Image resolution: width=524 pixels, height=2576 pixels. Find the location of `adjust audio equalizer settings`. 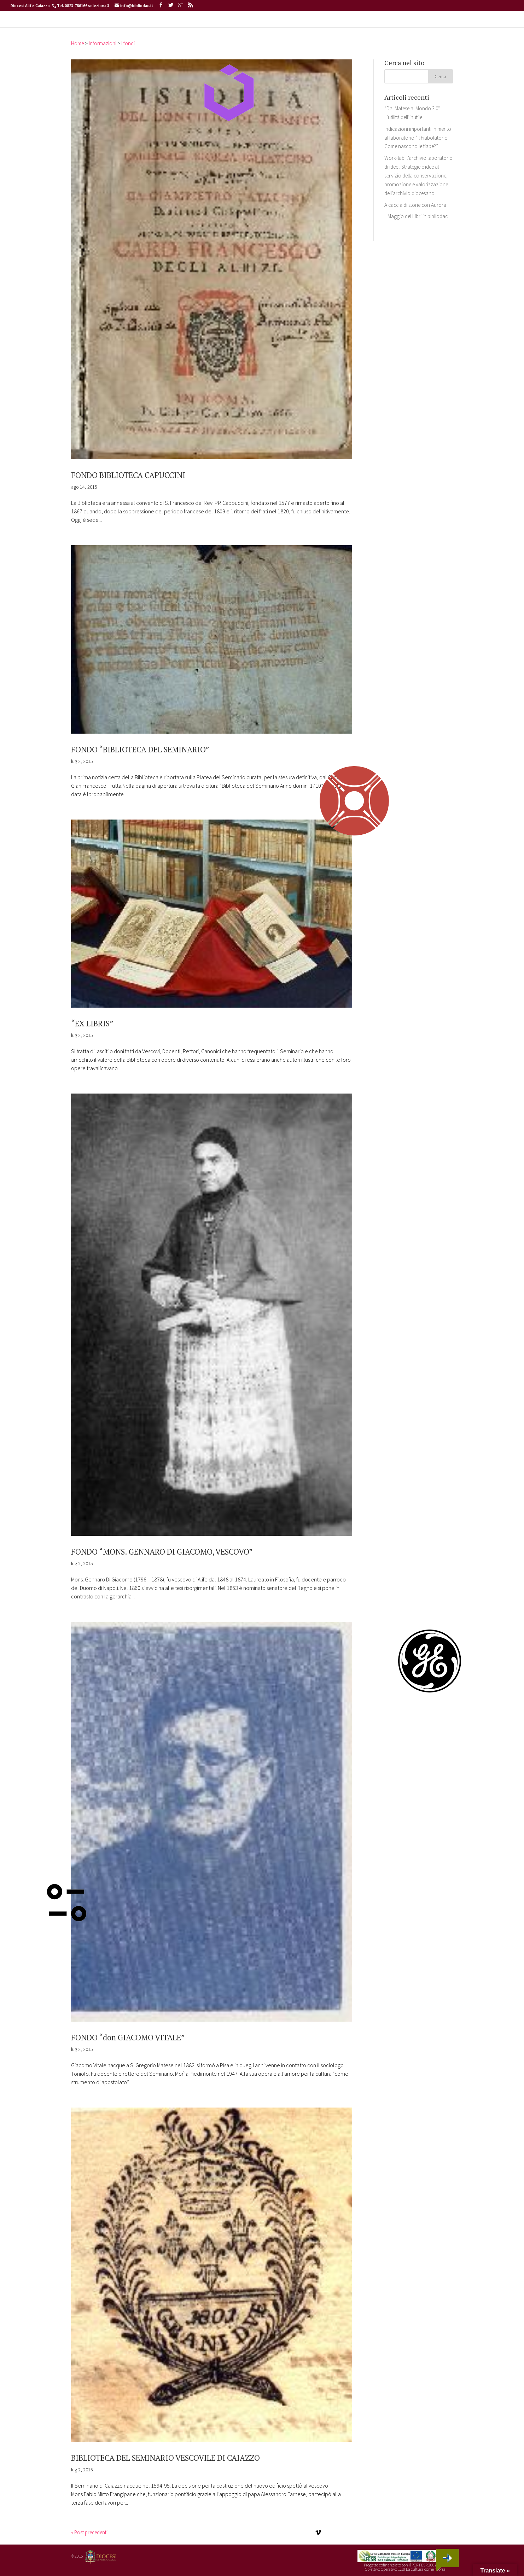

adjust audio equalizer settings is located at coordinates (66, 1902).